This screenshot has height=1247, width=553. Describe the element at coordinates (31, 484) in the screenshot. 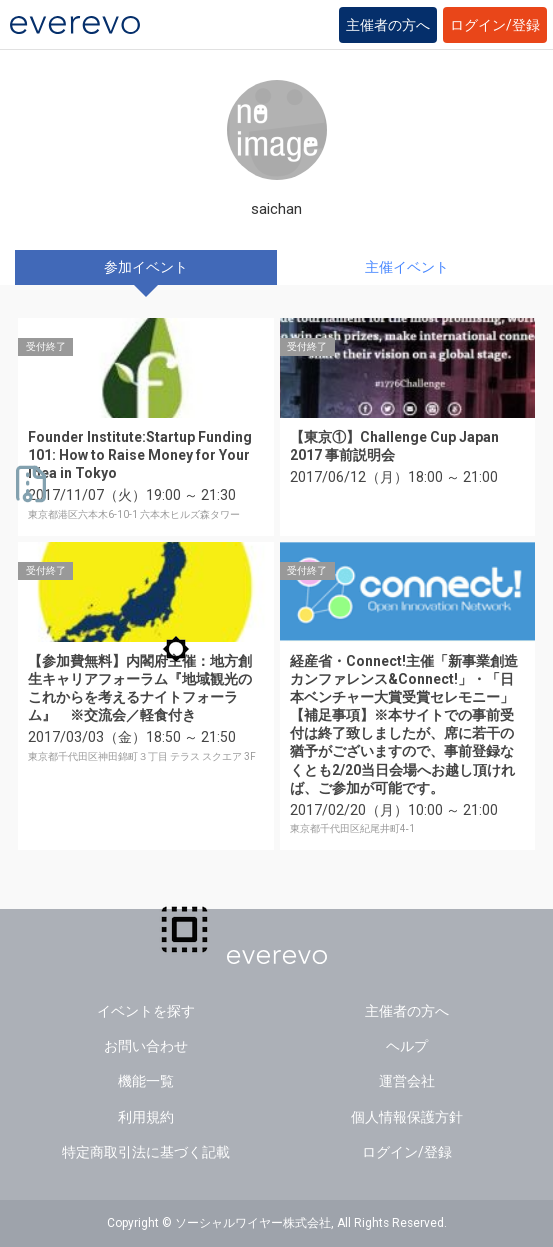

I see `open a compressed or zipped file` at that location.